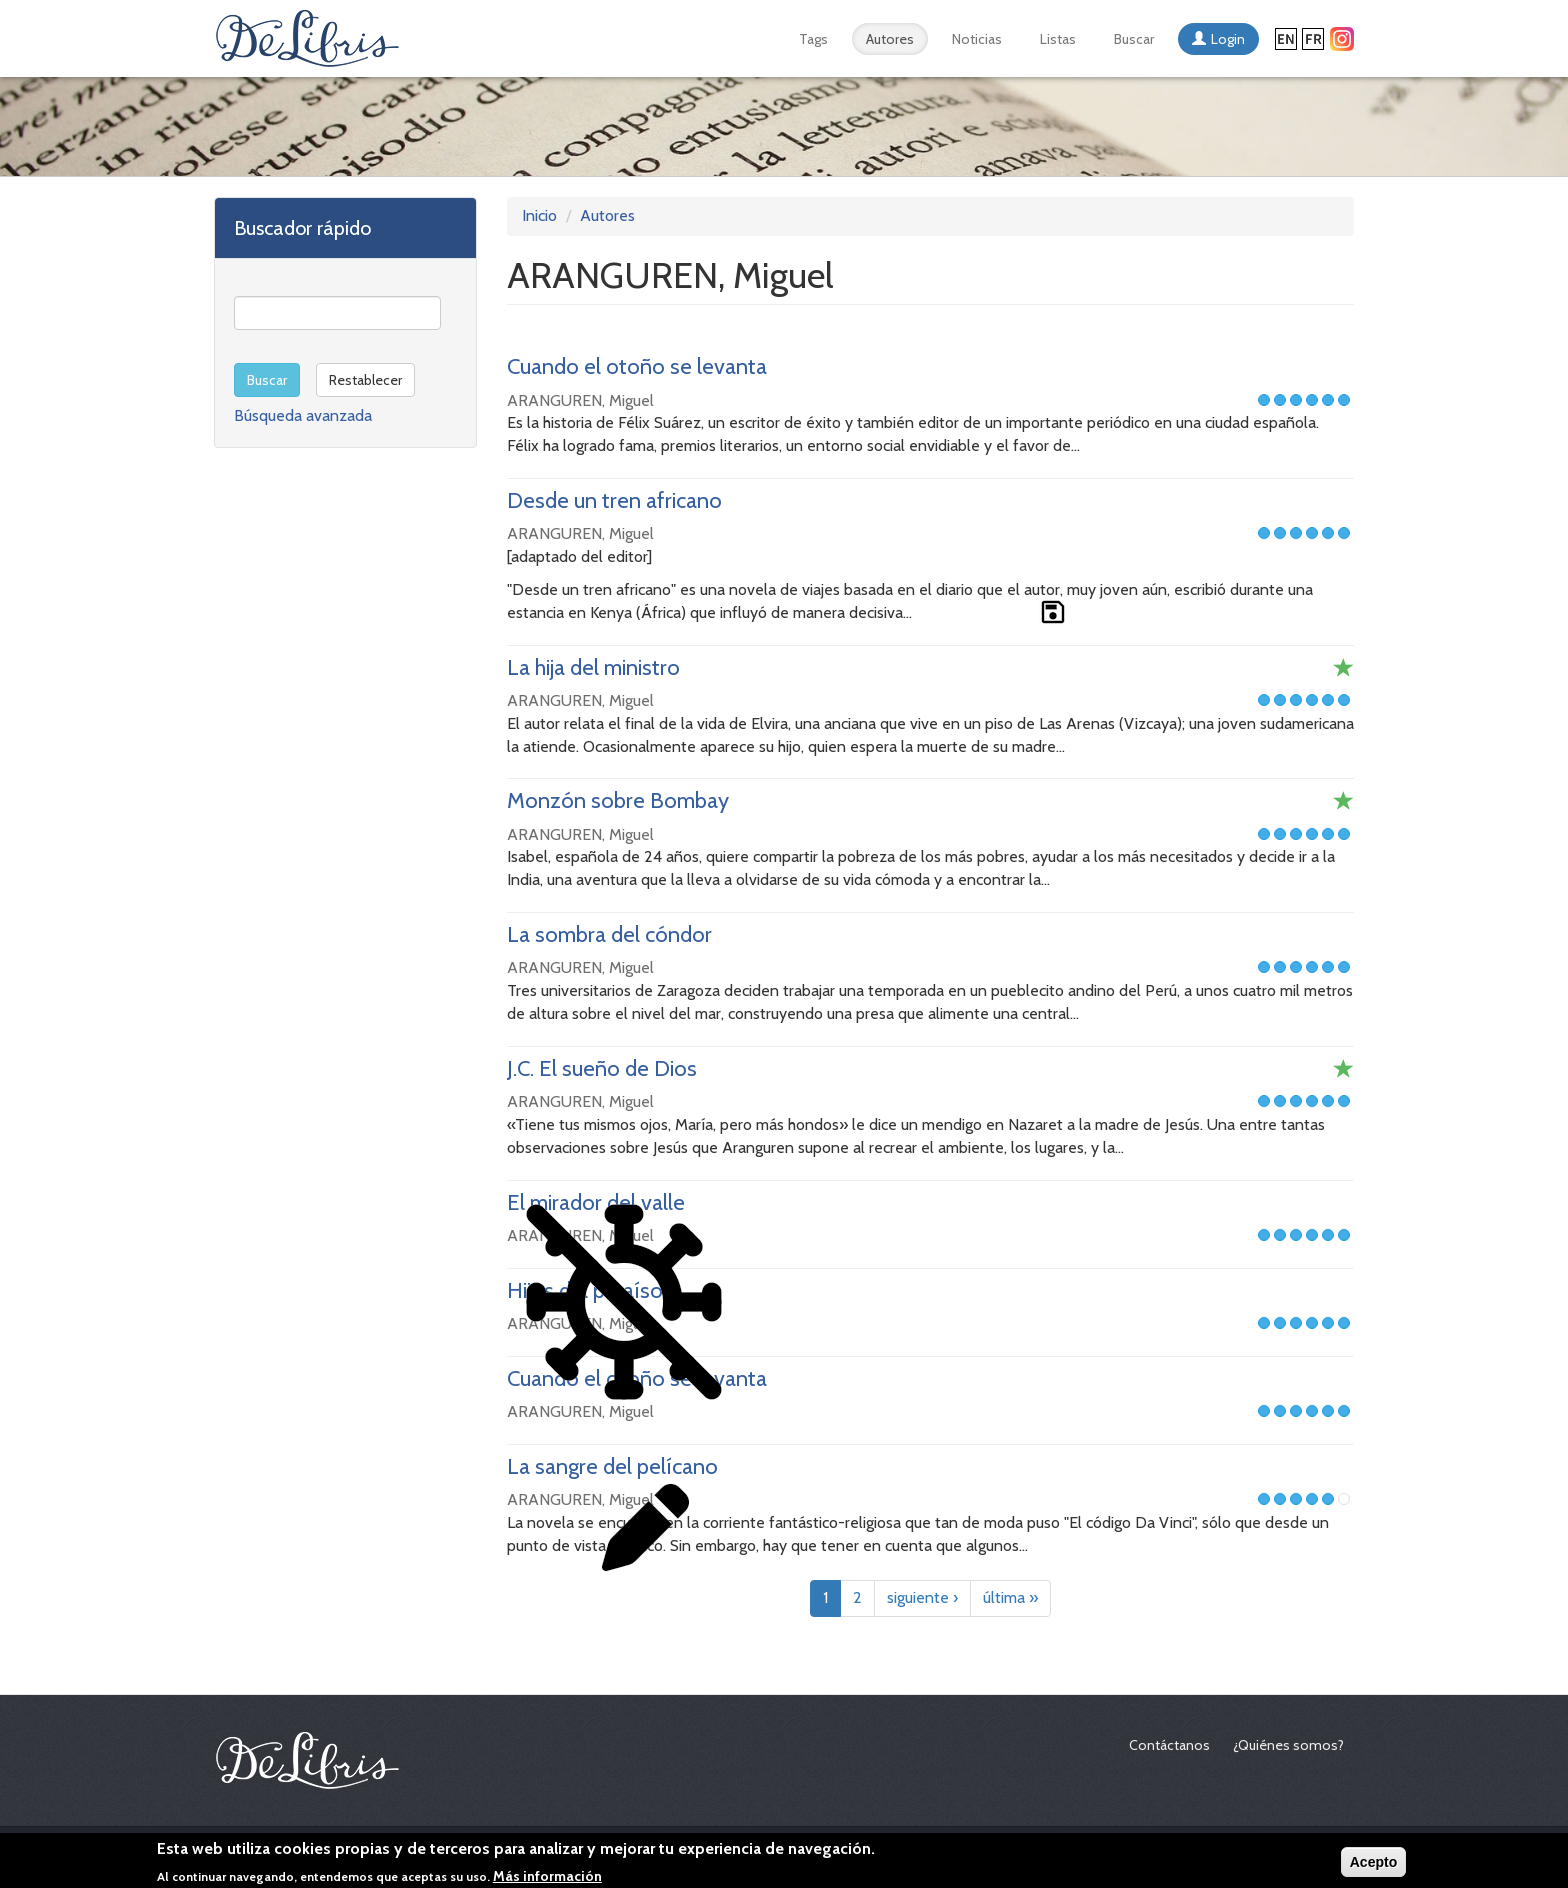 Image resolution: width=1568 pixels, height=1888 pixels. Describe the element at coordinates (624, 1302) in the screenshot. I see `virus protection enabled or threat neutralized` at that location.